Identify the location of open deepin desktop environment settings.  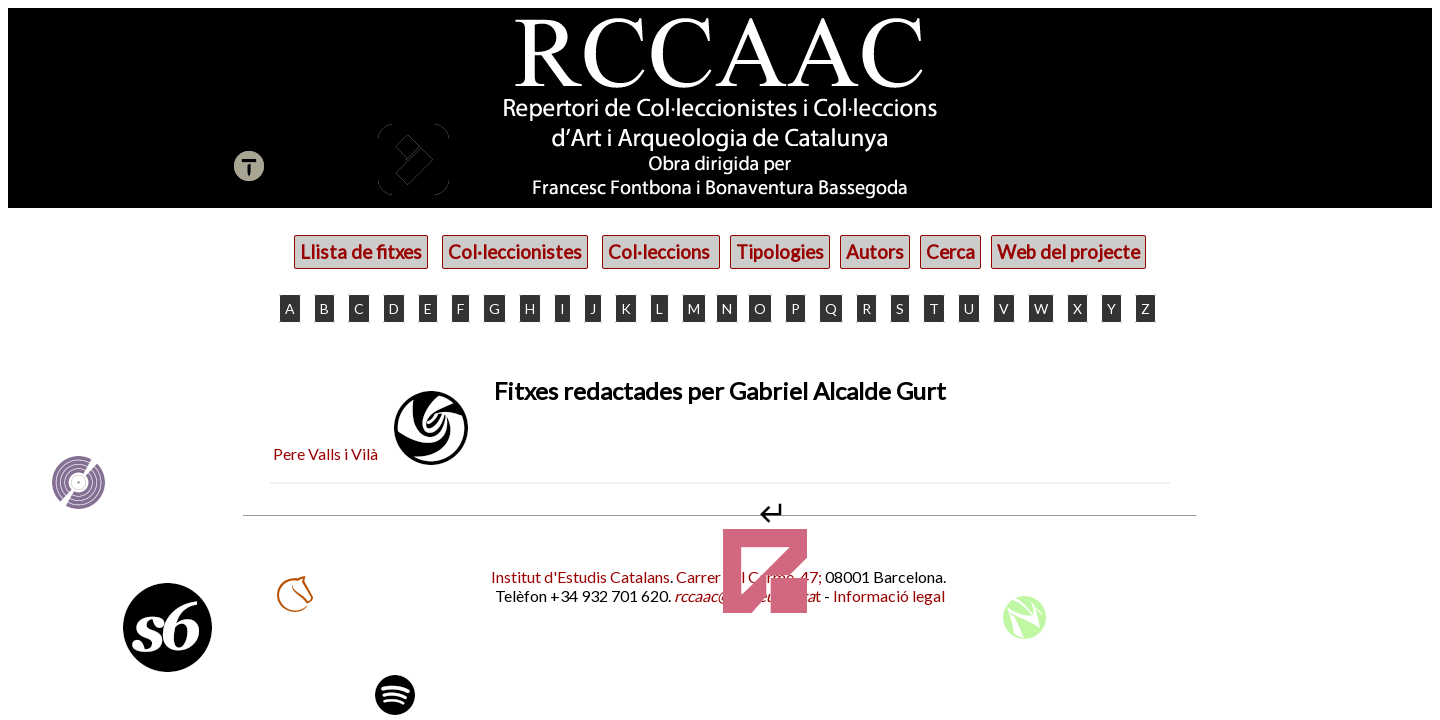
(431, 428).